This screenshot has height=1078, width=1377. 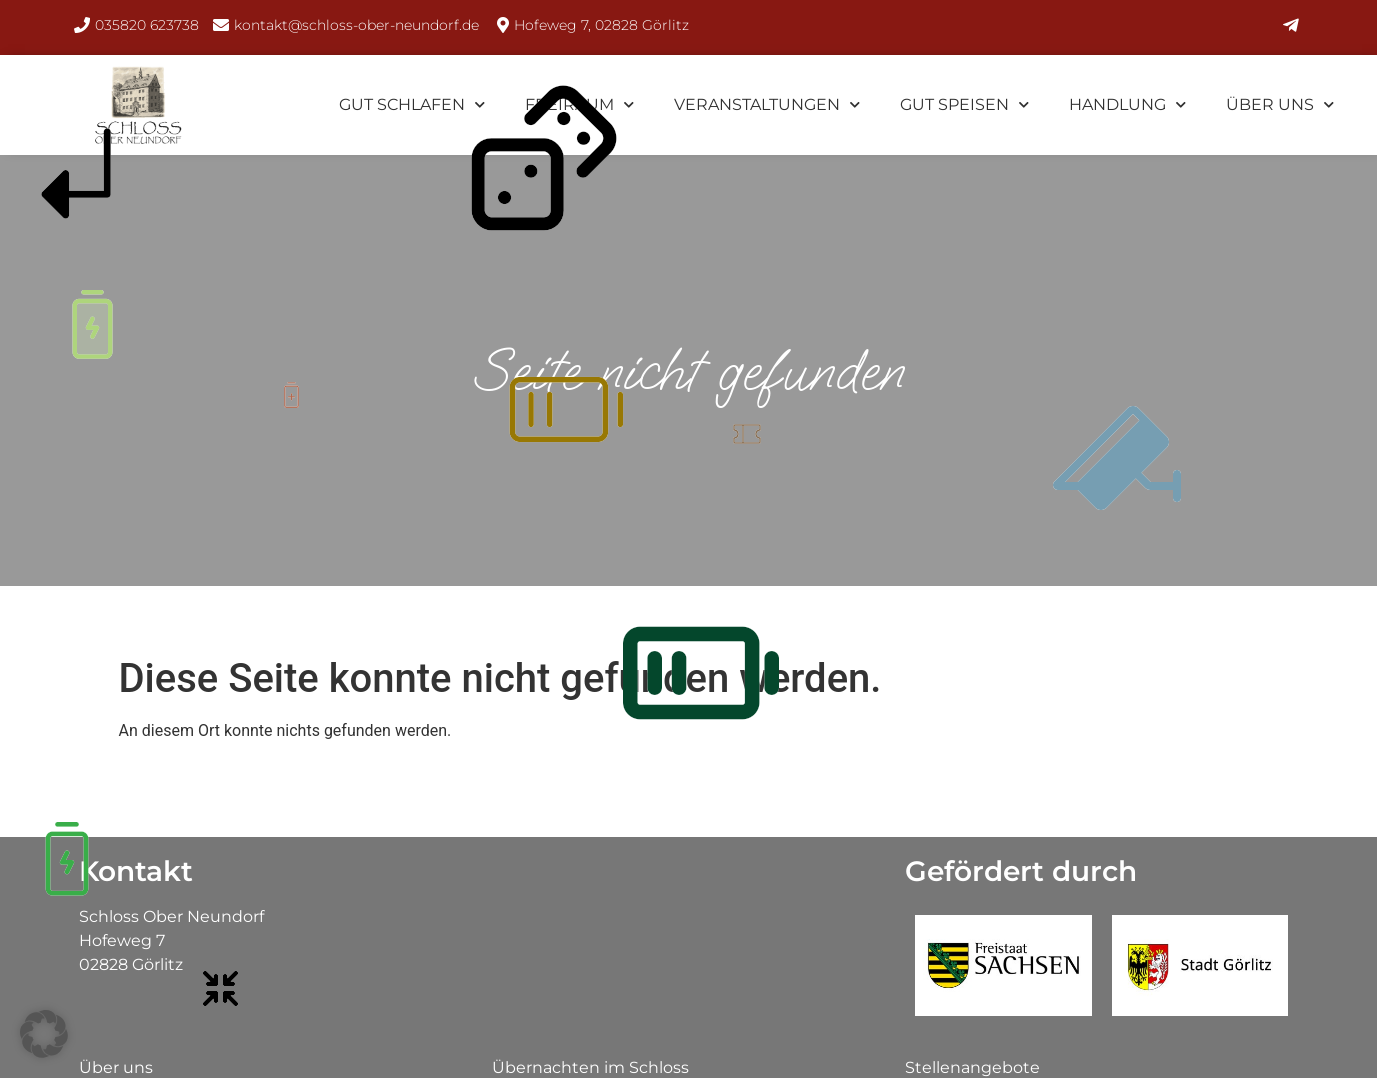 What do you see at coordinates (747, 434) in the screenshot?
I see `view your tickets or passes` at bounding box center [747, 434].